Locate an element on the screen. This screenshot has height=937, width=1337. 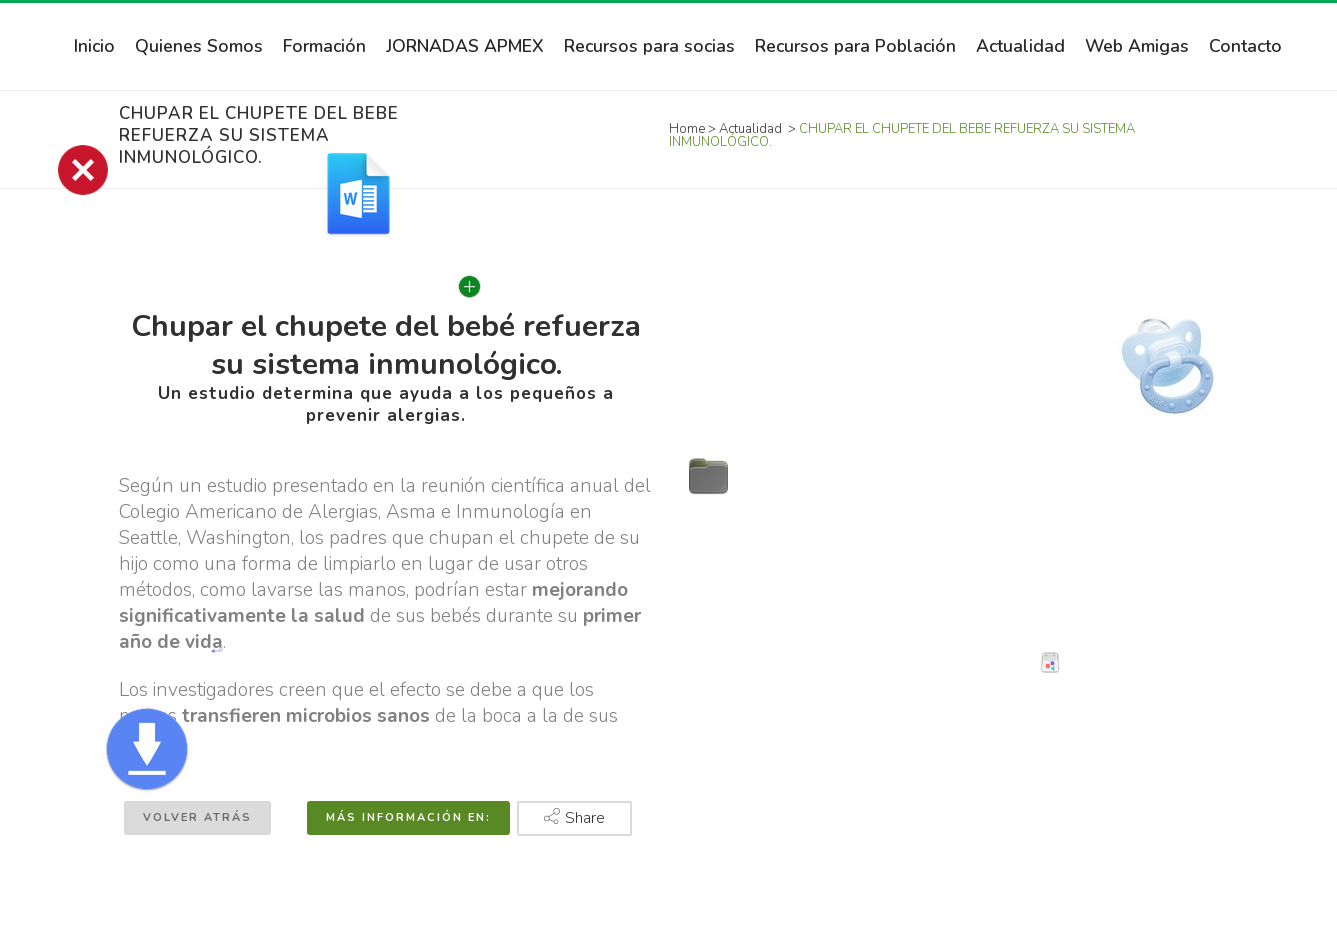
reply to all recipients of an email is located at coordinates (216, 649).